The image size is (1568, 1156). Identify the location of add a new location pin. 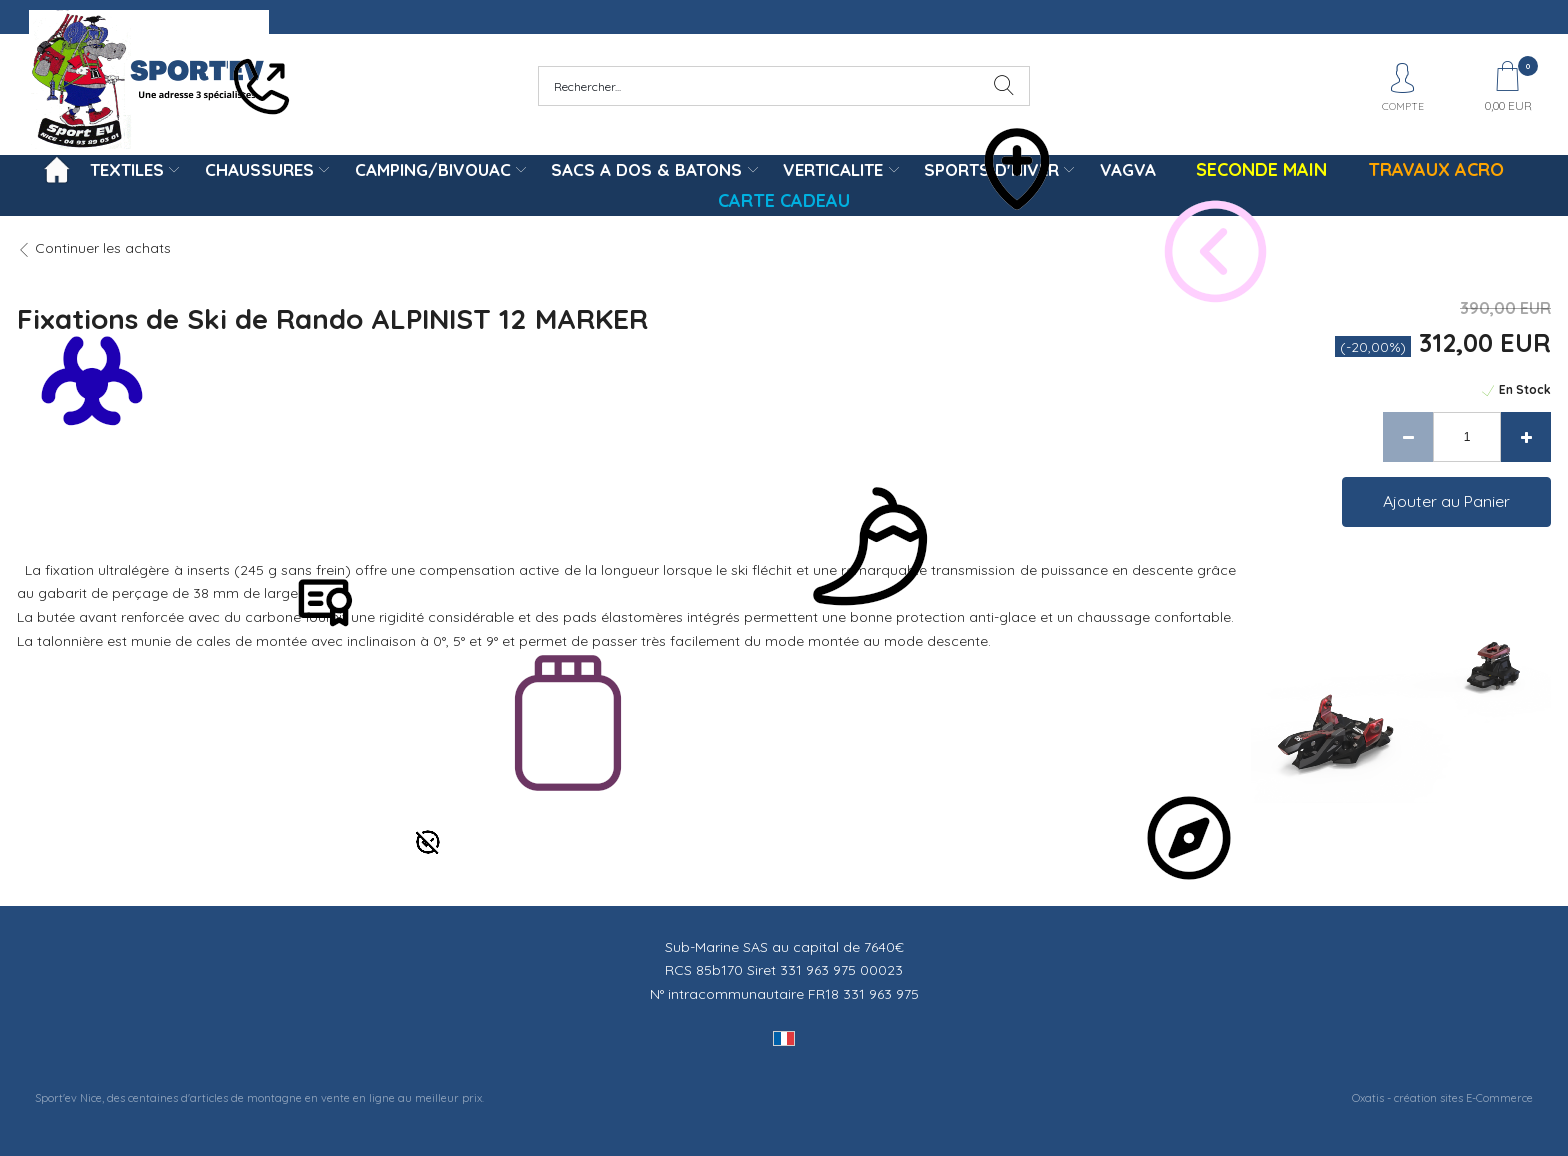
(1017, 169).